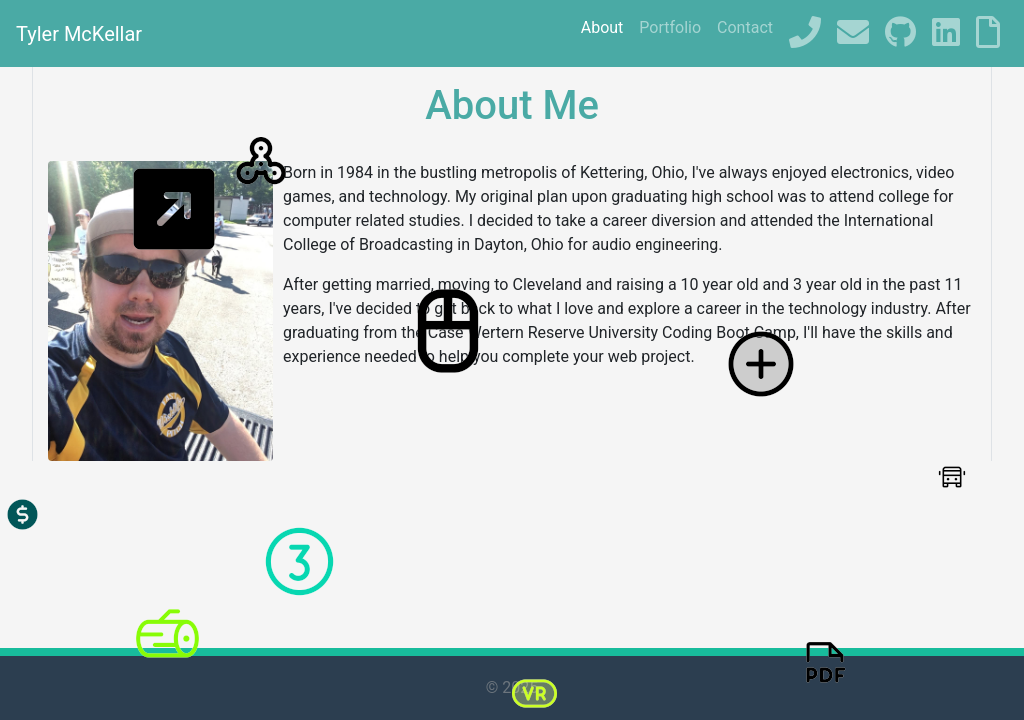  Describe the element at coordinates (534, 693) in the screenshot. I see `access virtual reality mode or settings` at that location.